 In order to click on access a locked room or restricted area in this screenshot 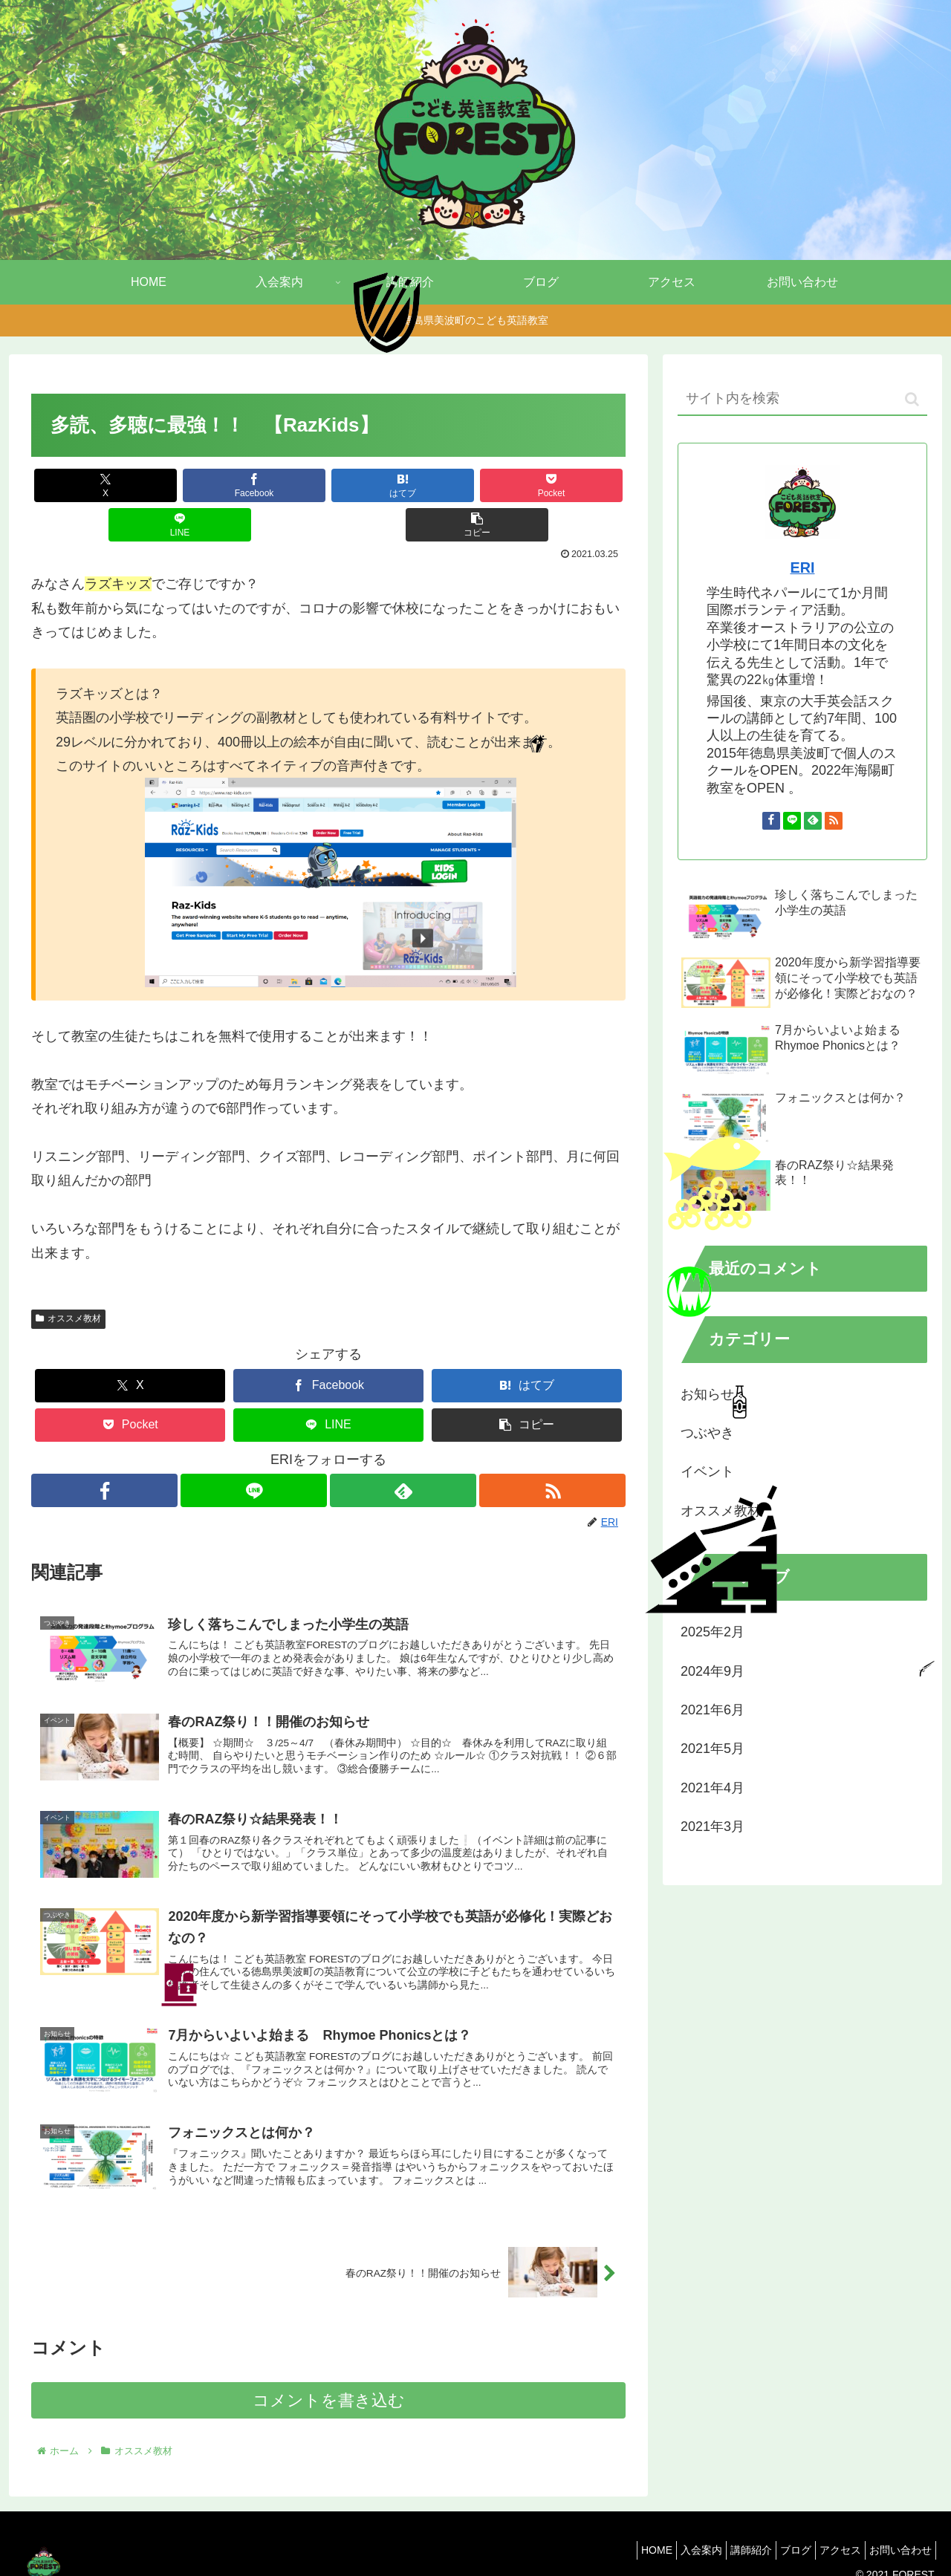, I will do `click(179, 1984)`.